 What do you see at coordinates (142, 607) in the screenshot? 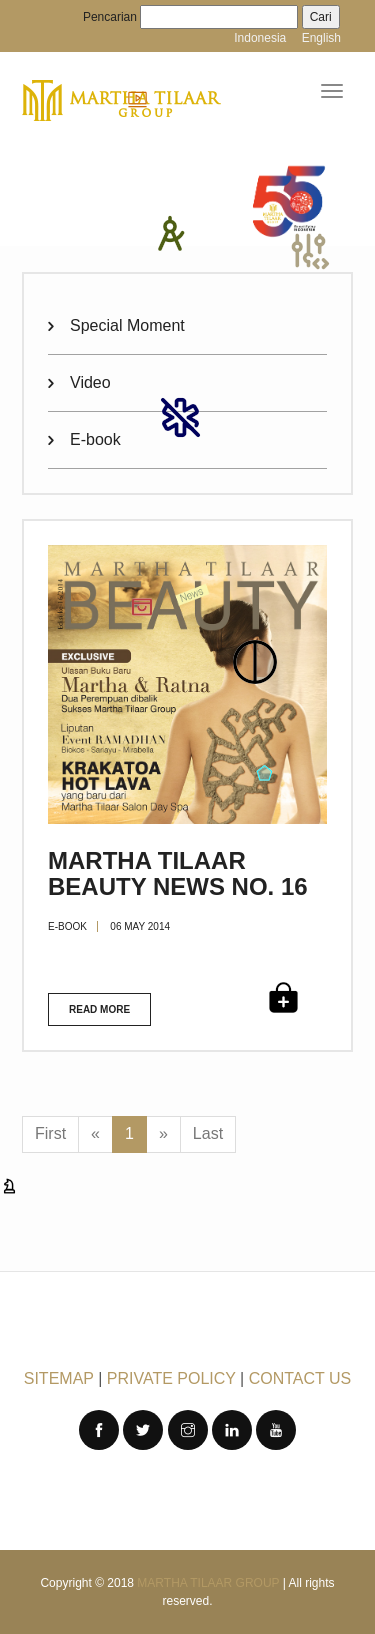
I see `view your shopping bag` at bounding box center [142, 607].